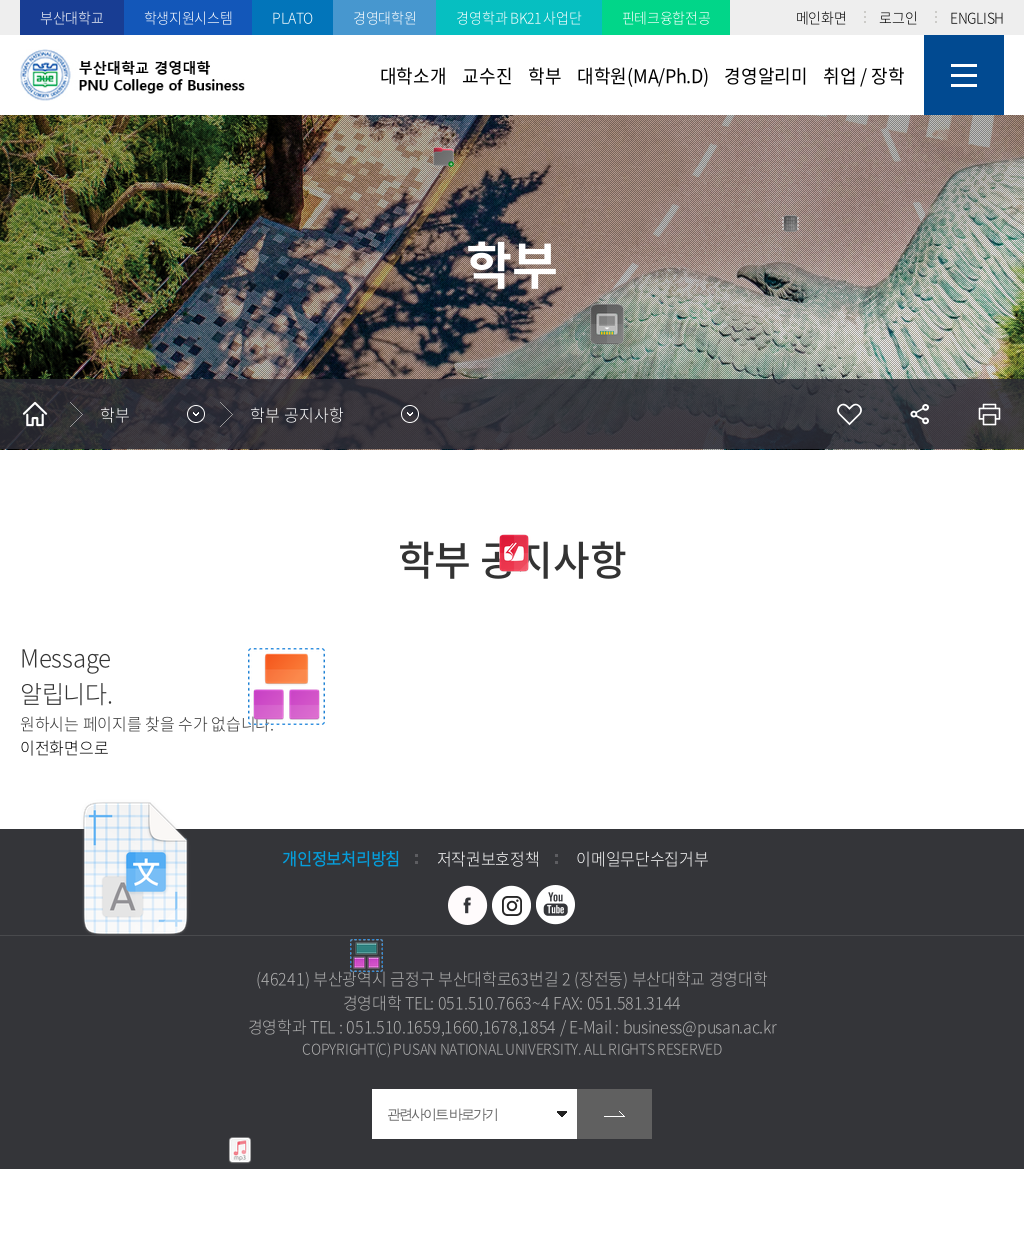  Describe the element at coordinates (135, 868) in the screenshot. I see `a gettext translation template file (.pot)` at that location.